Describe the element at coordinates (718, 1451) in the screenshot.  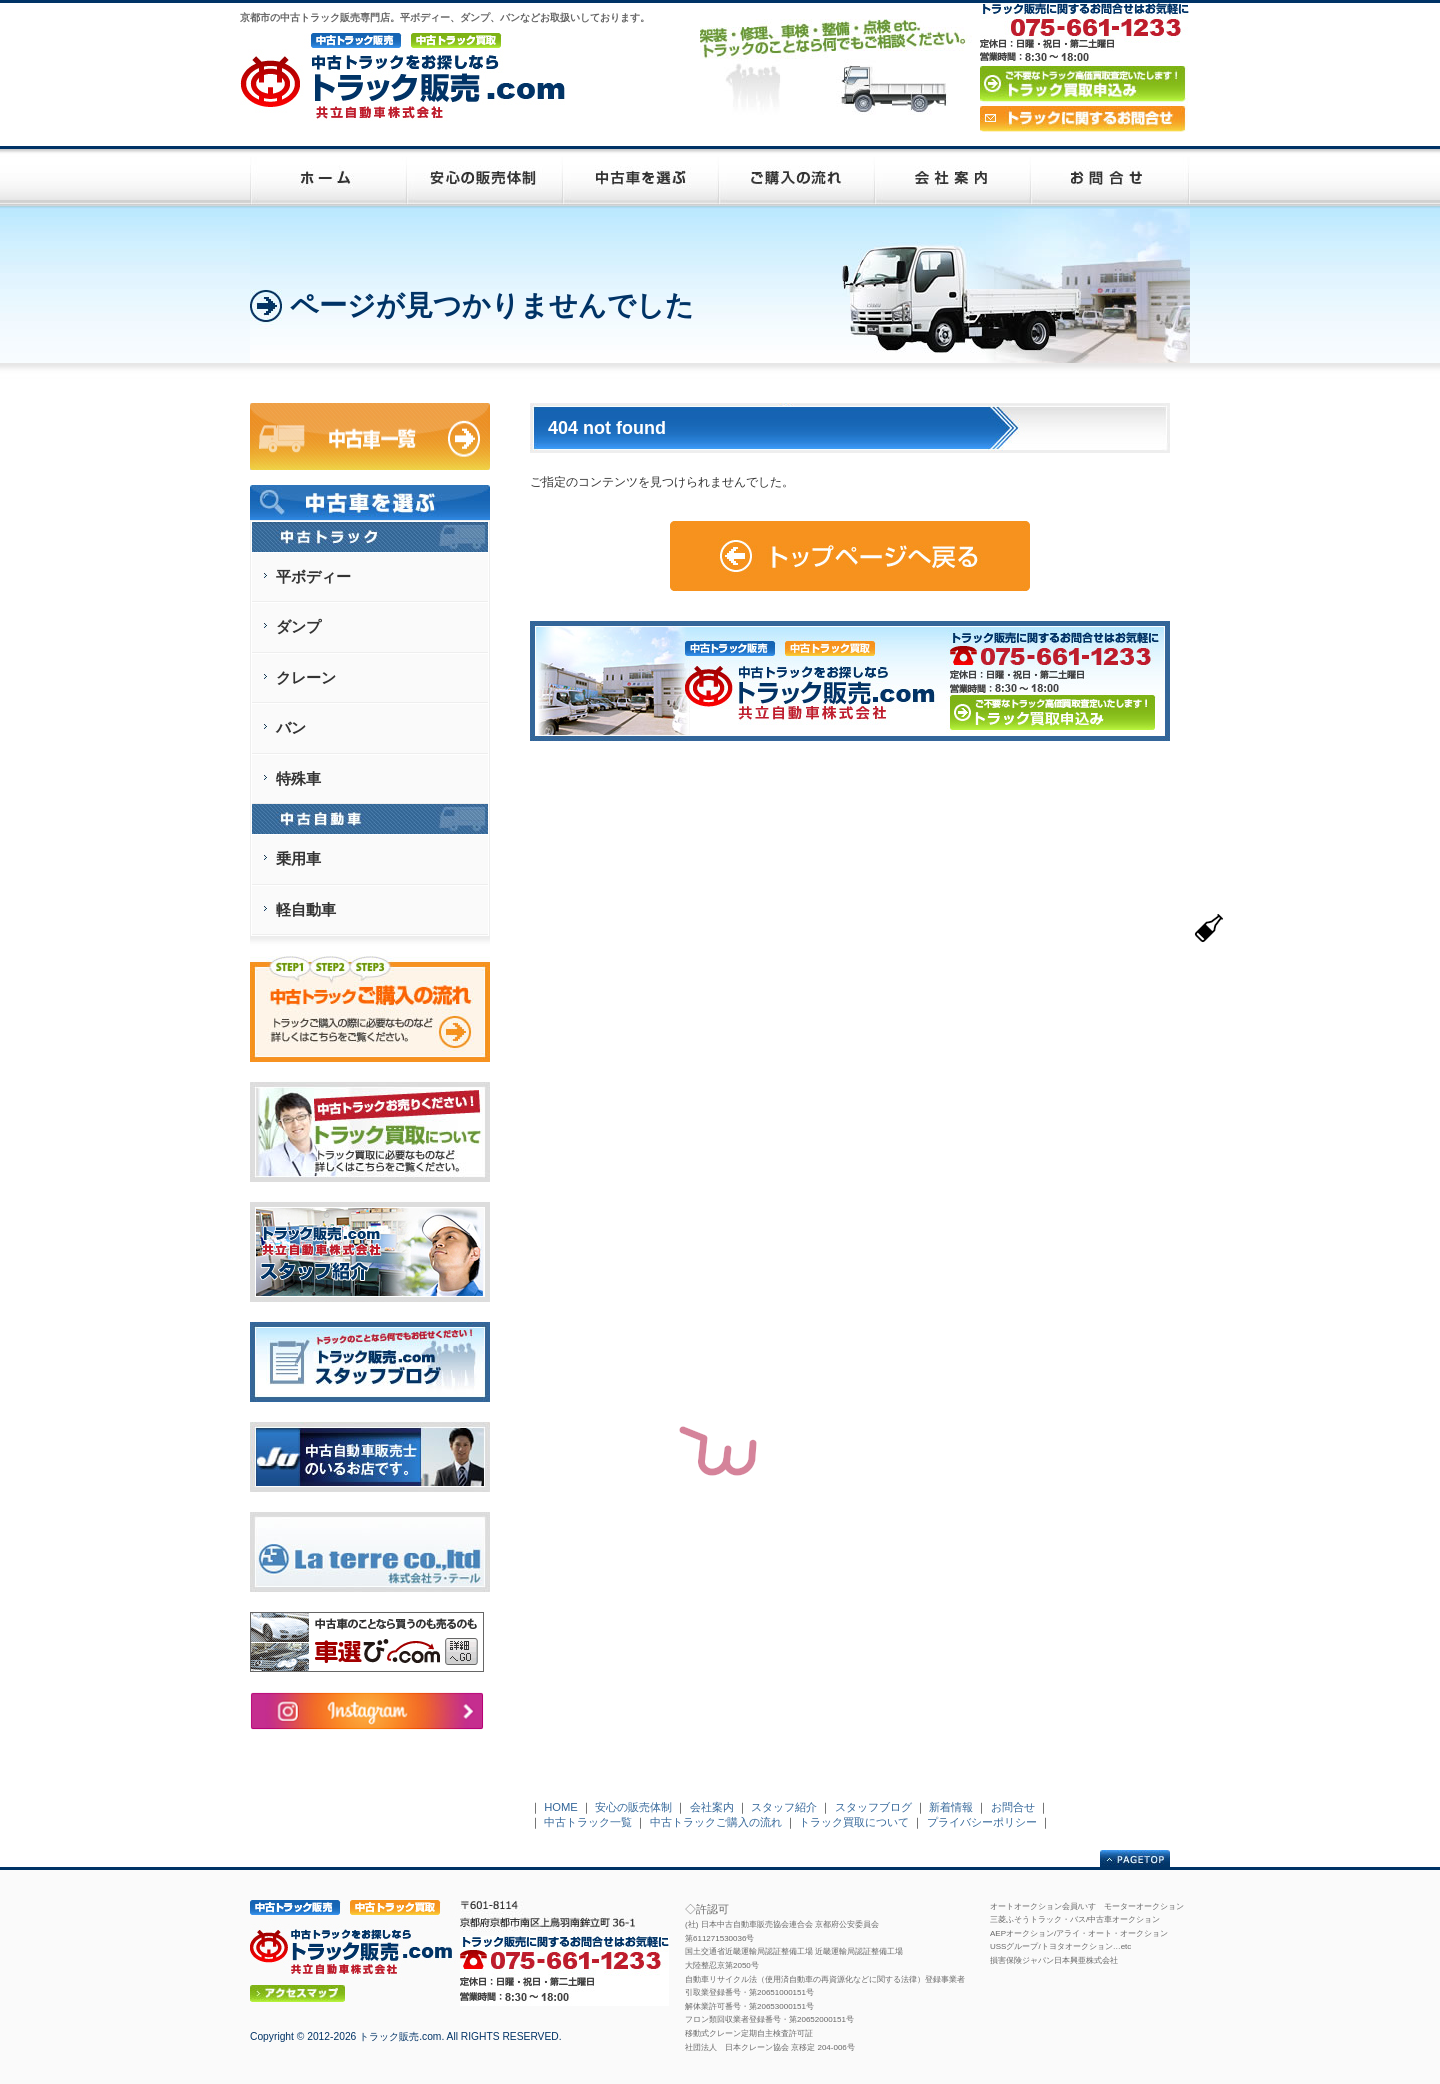
I see `open the Wish shopping app` at that location.